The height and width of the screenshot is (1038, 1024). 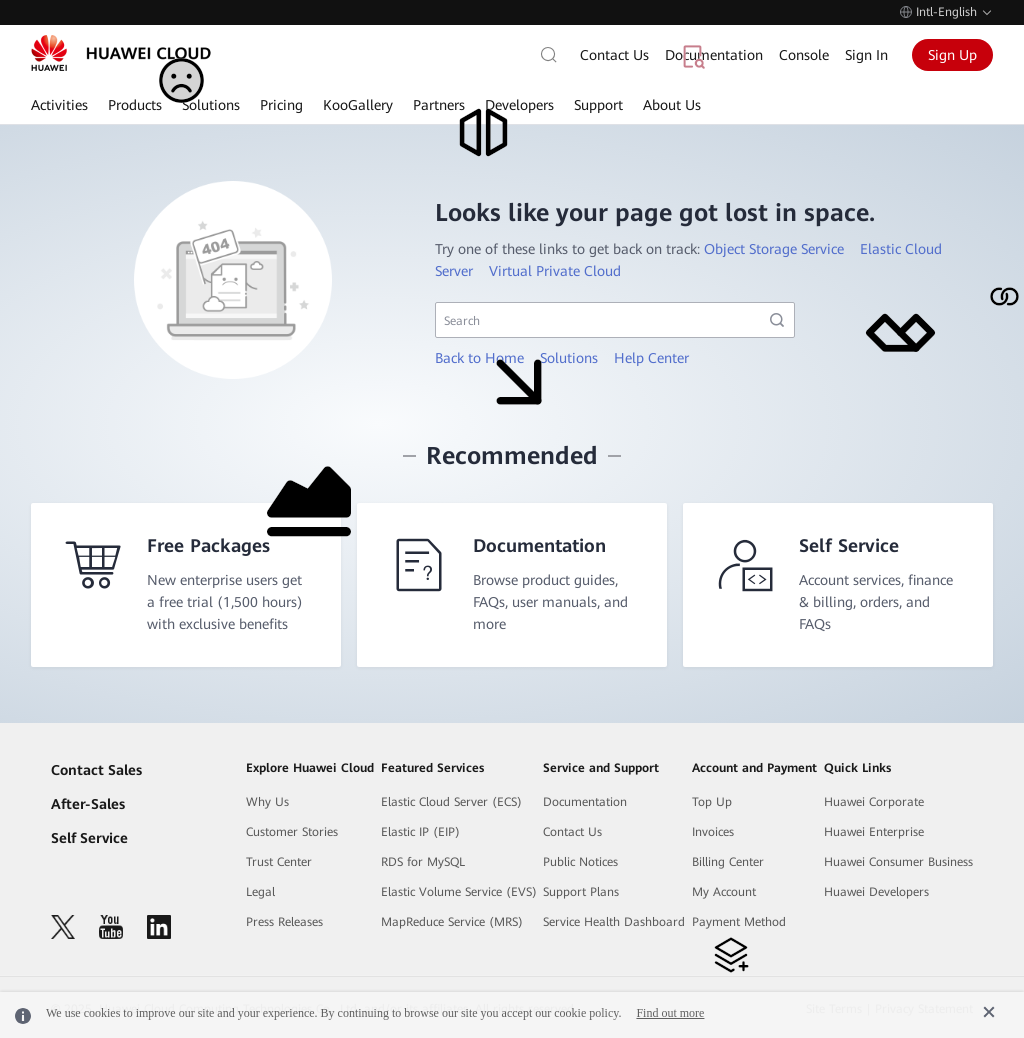 What do you see at coordinates (309, 499) in the screenshot?
I see `view area chart or graph` at bounding box center [309, 499].